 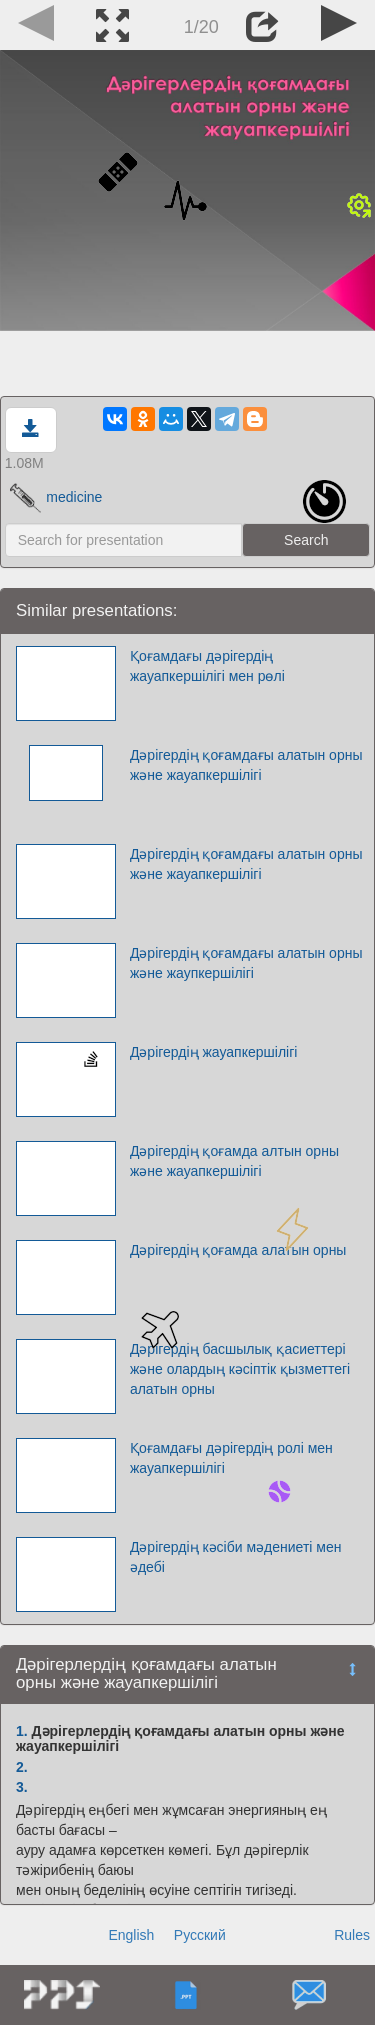 What do you see at coordinates (161, 1329) in the screenshot?
I see `enable airplane mode` at bounding box center [161, 1329].